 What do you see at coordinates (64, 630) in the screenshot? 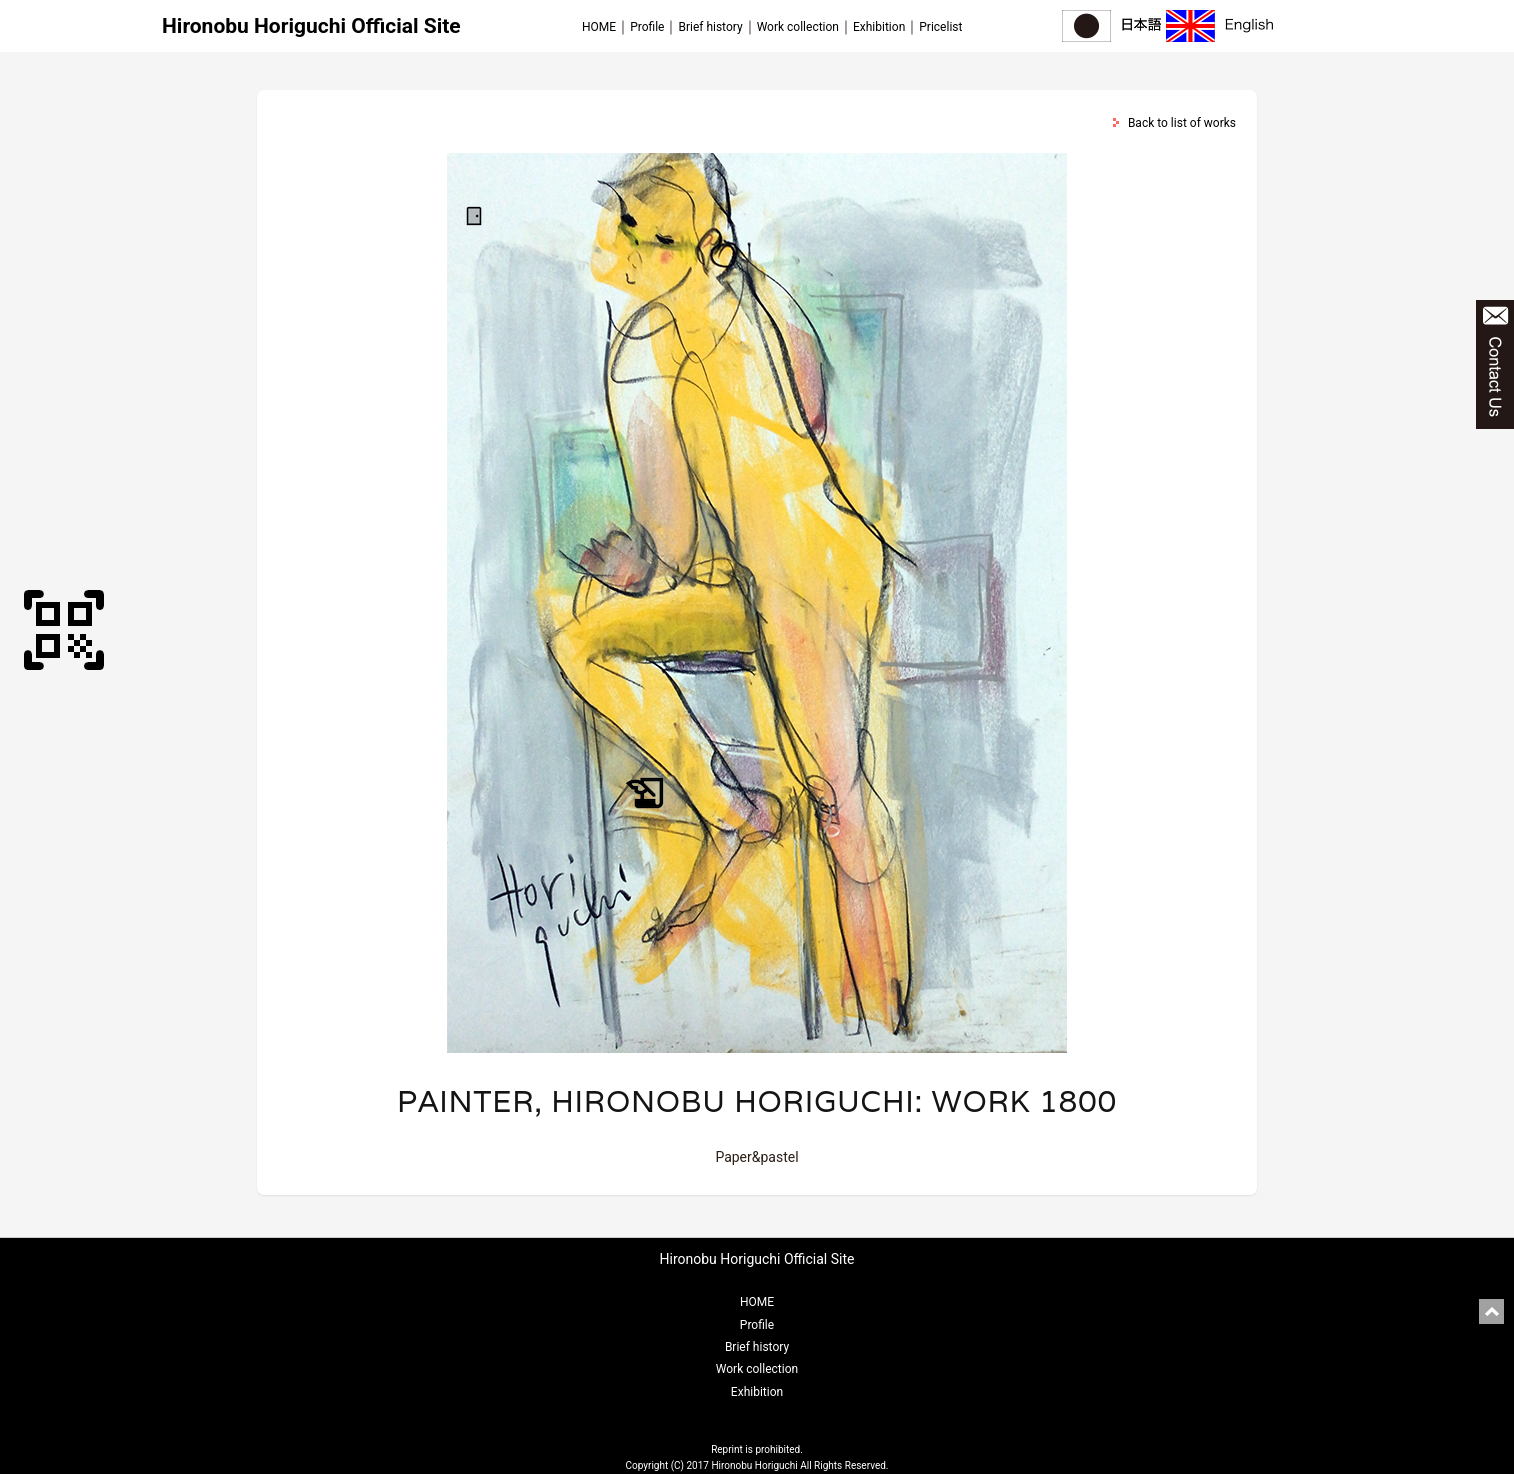
I see `scan a QR code` at bounding box center [64, 630].